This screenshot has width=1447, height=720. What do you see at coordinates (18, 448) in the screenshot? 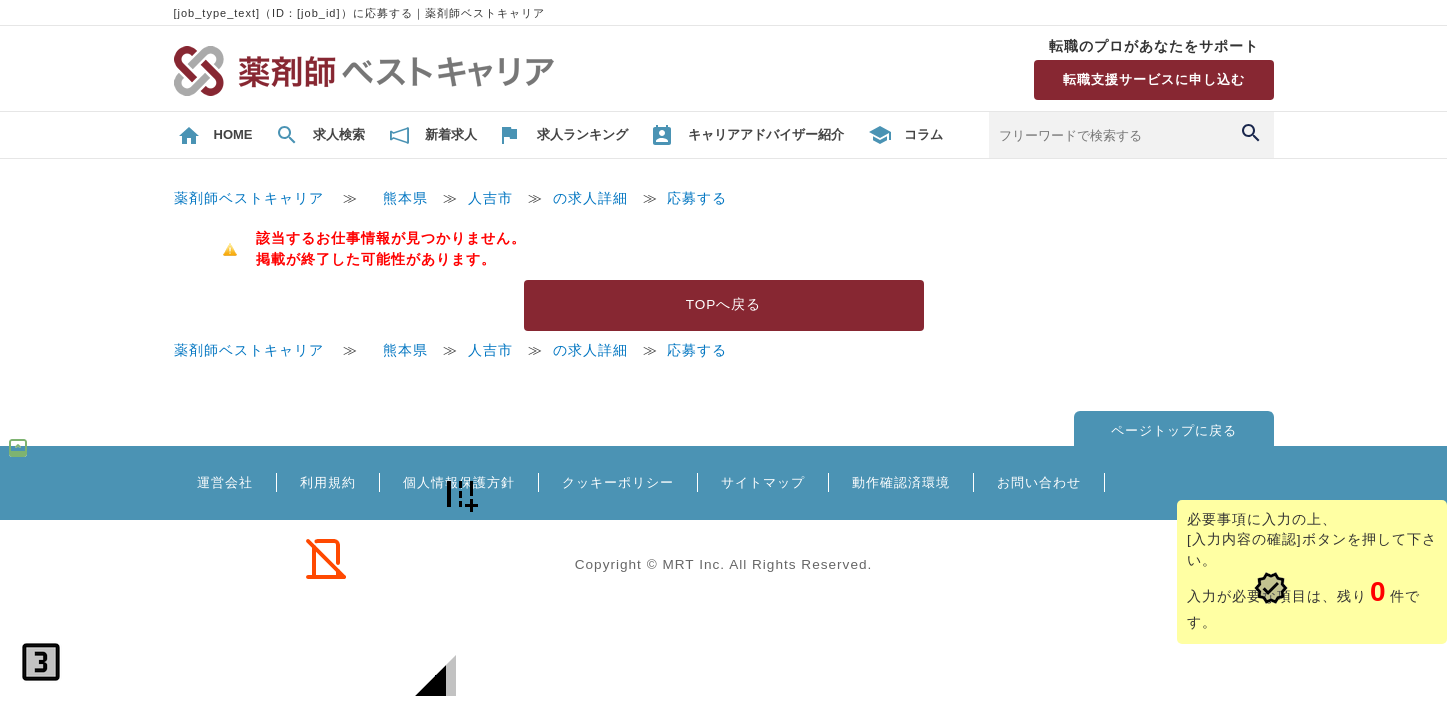
I see `expand the bottom bar or panel` at bounding box center [18, 448].